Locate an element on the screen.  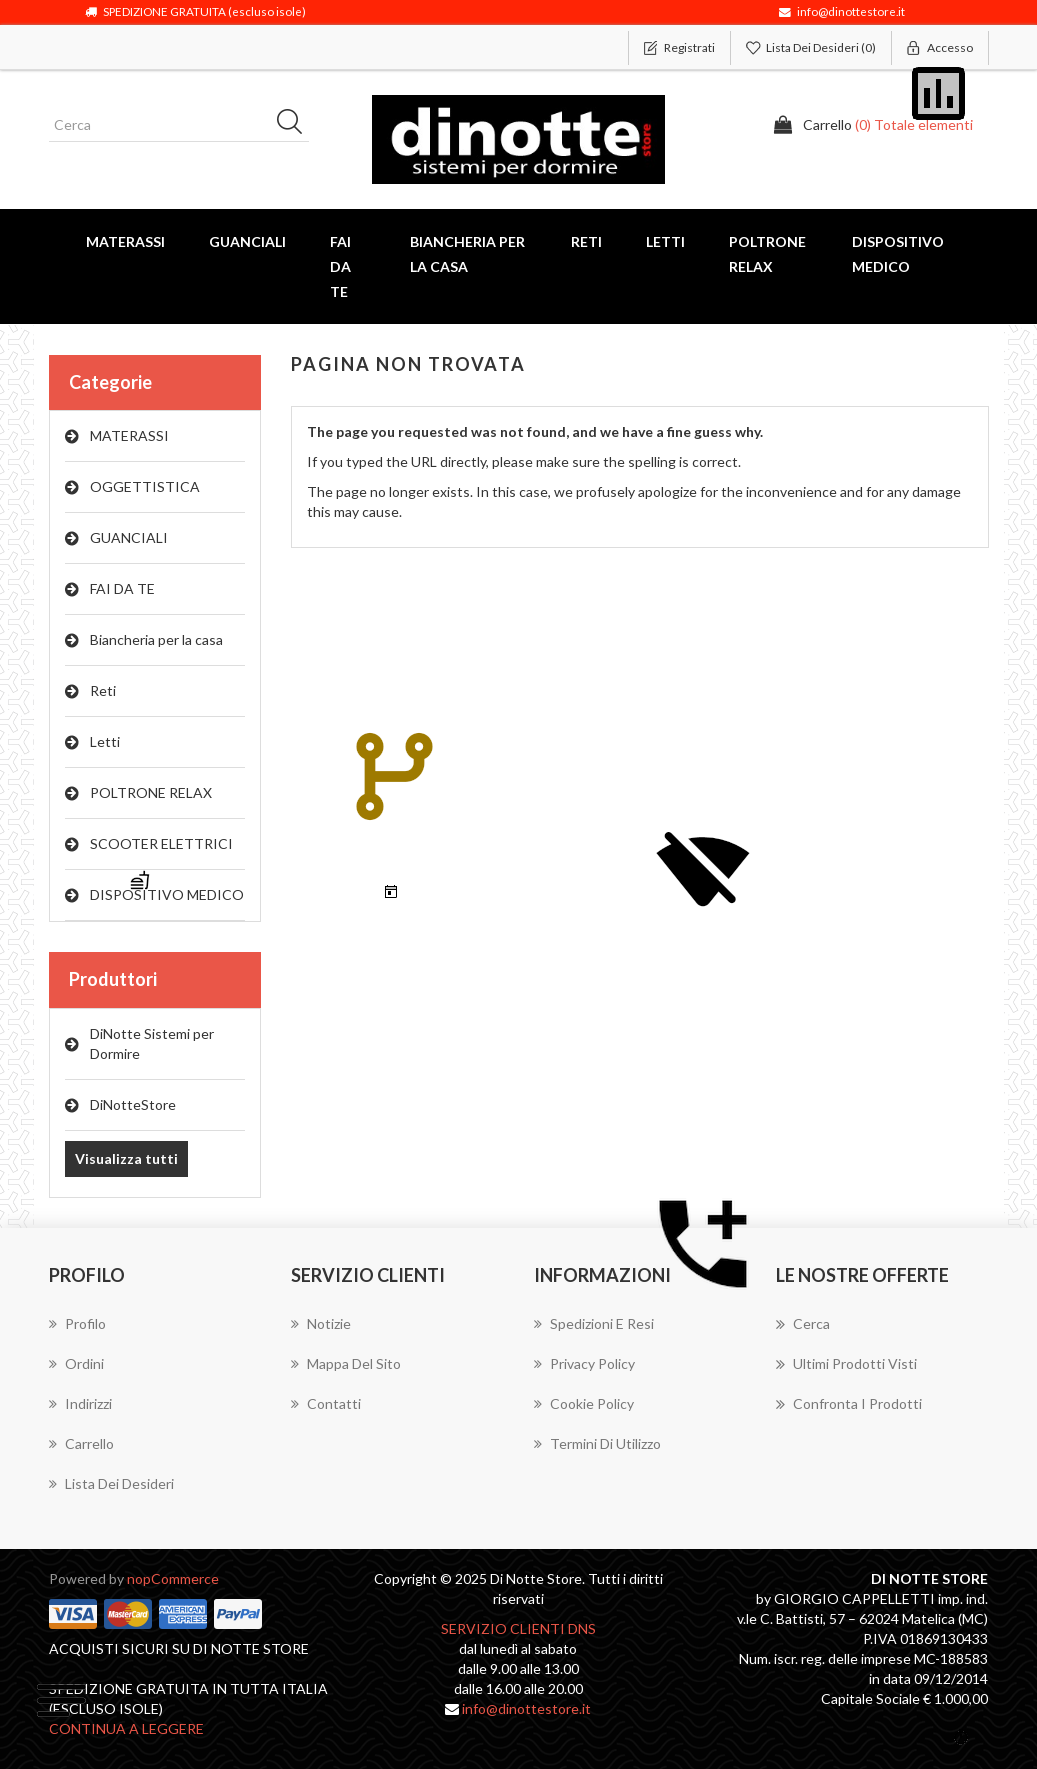
find nearby fast food restaurants is located at coordinates (140, 880).